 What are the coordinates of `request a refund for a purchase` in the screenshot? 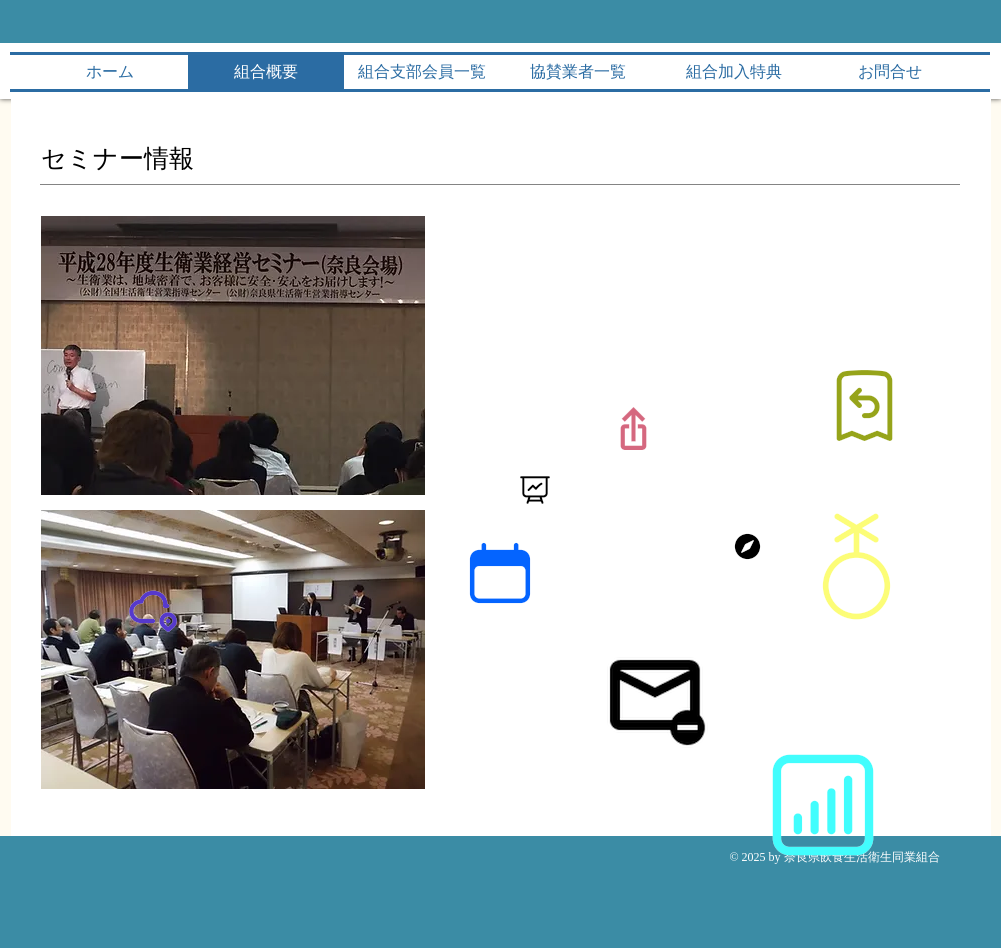 It's located at (864, 405).